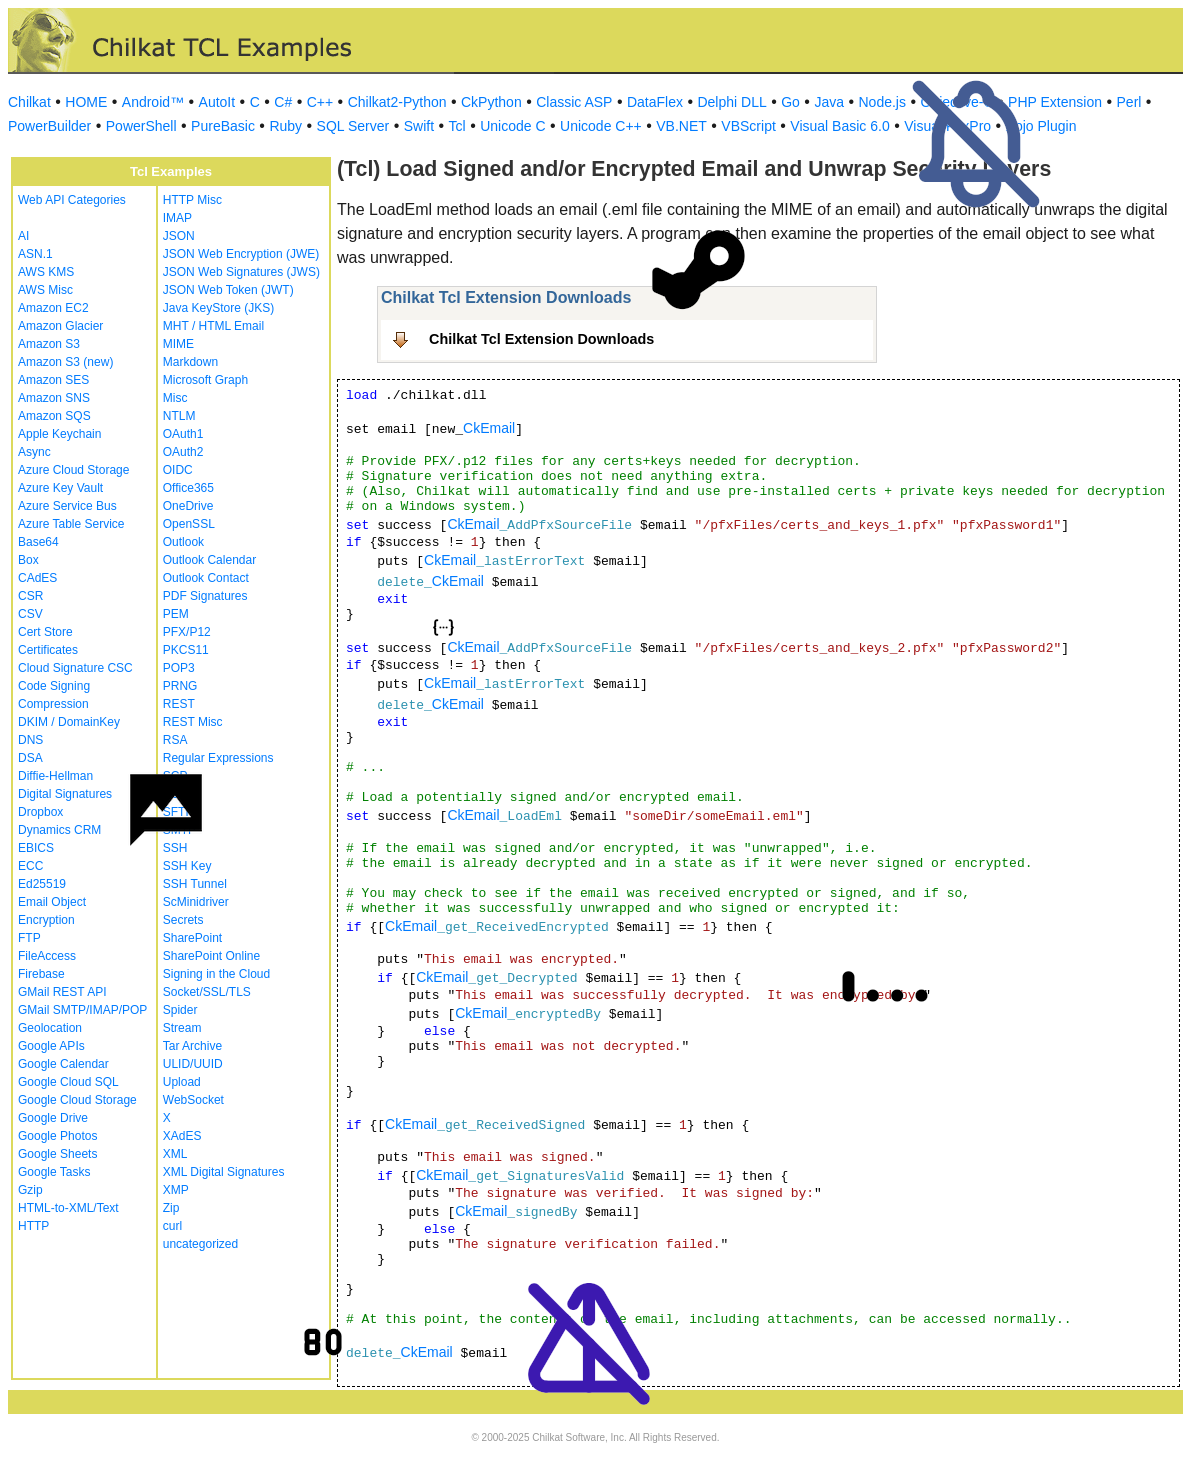  I want to click on indicates 80 items, points, or percentage, so click(323, 1342).